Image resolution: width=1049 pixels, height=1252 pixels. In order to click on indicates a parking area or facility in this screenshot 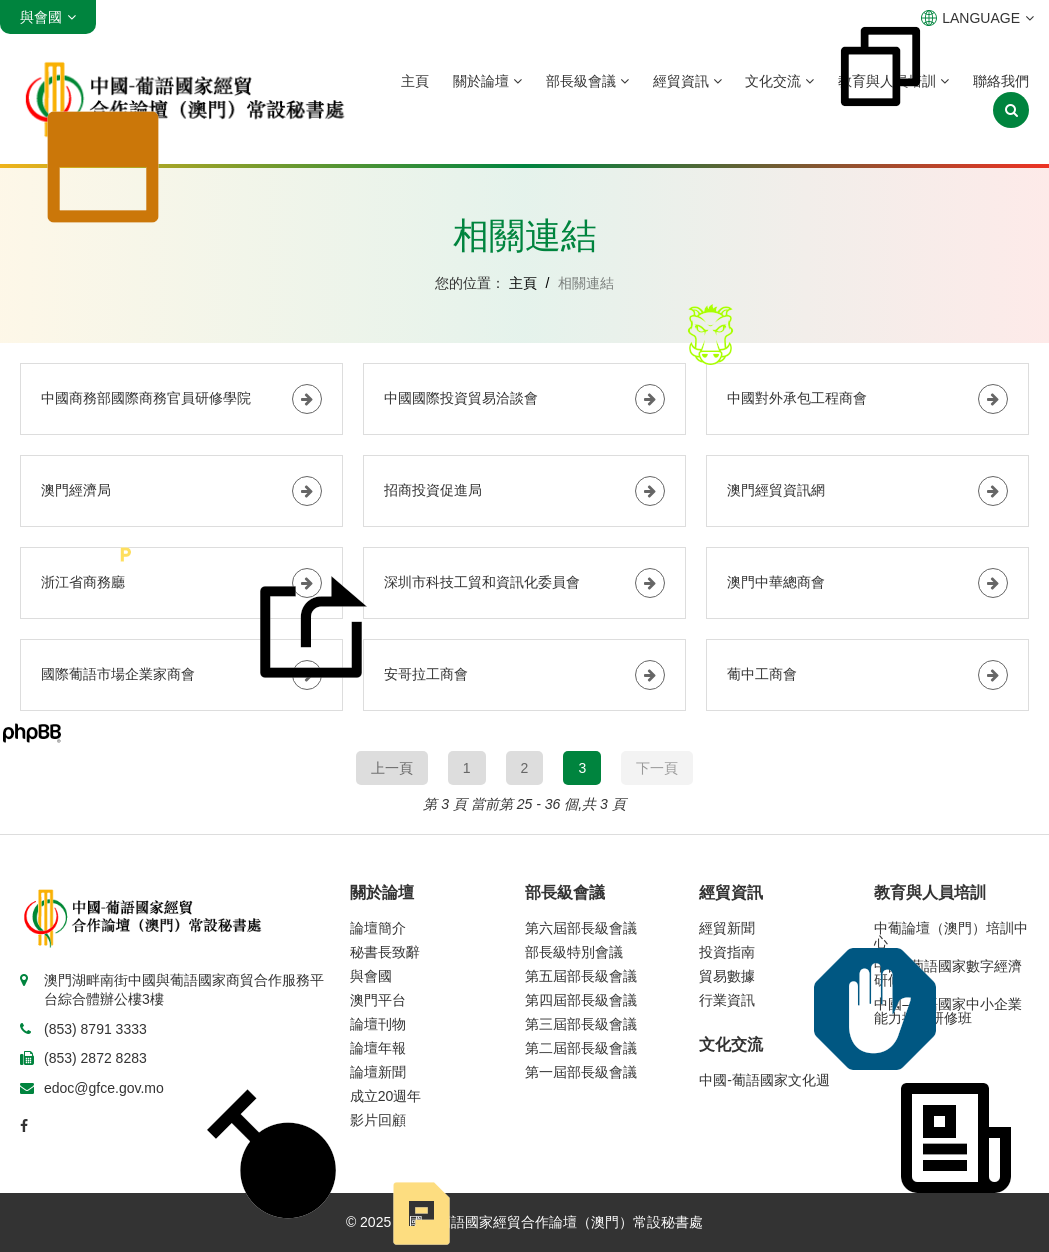, I will do `click(125, 554)`.